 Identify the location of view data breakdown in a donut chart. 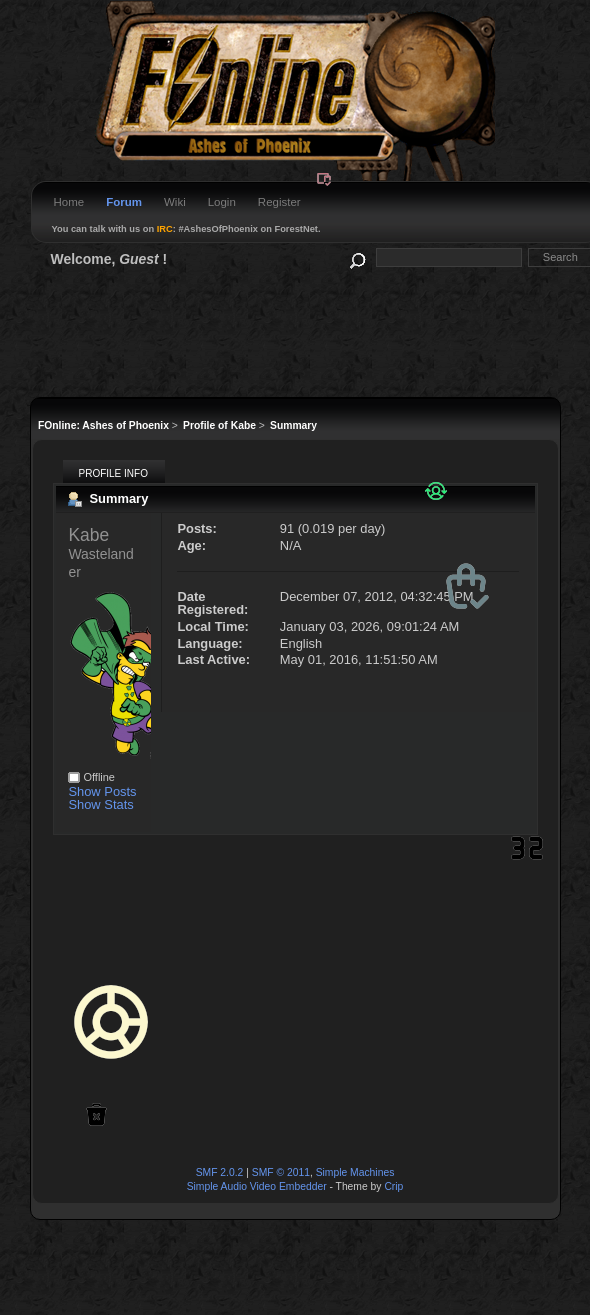
(111, 1022).